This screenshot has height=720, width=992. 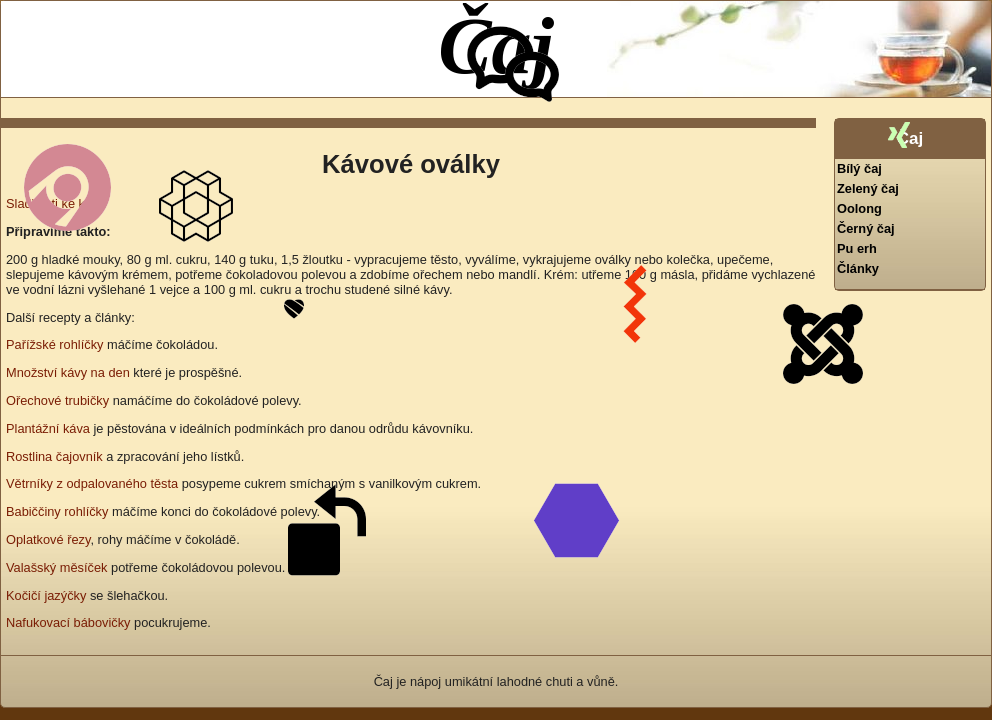 I want to click on common workflow language logo, so click(x=635, y=304).